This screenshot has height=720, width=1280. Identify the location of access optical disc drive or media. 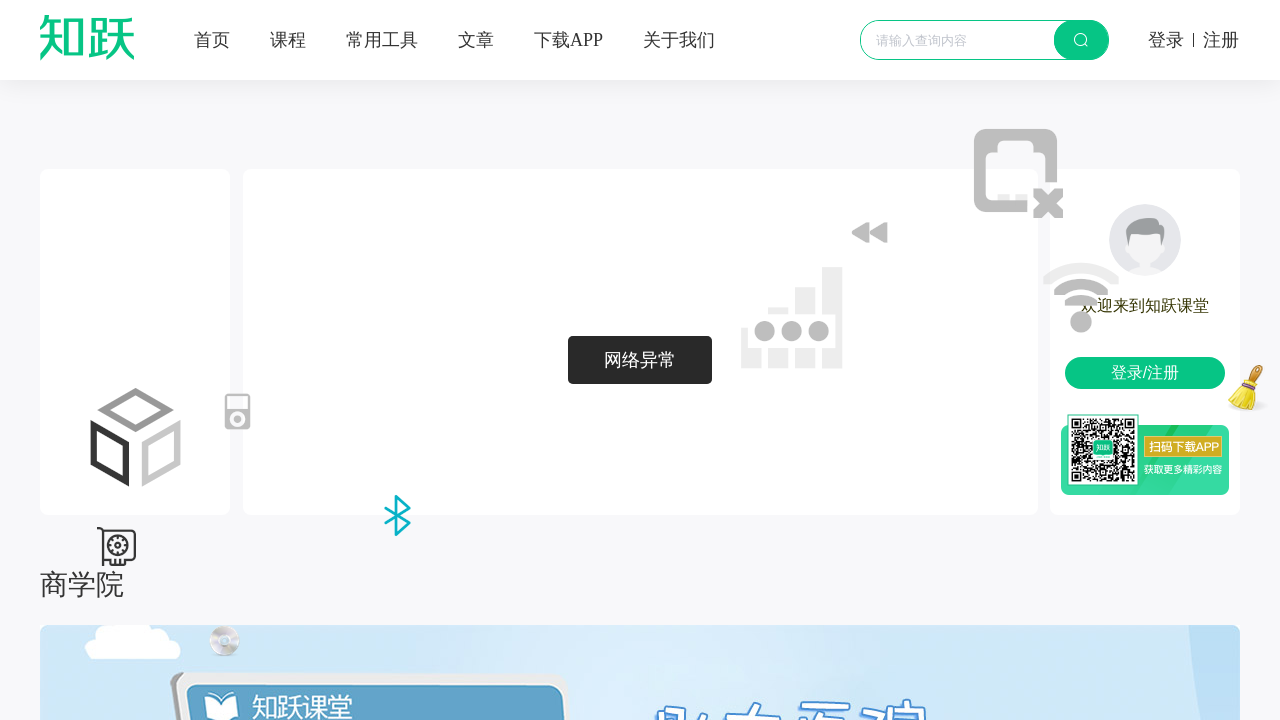
(224, 640).